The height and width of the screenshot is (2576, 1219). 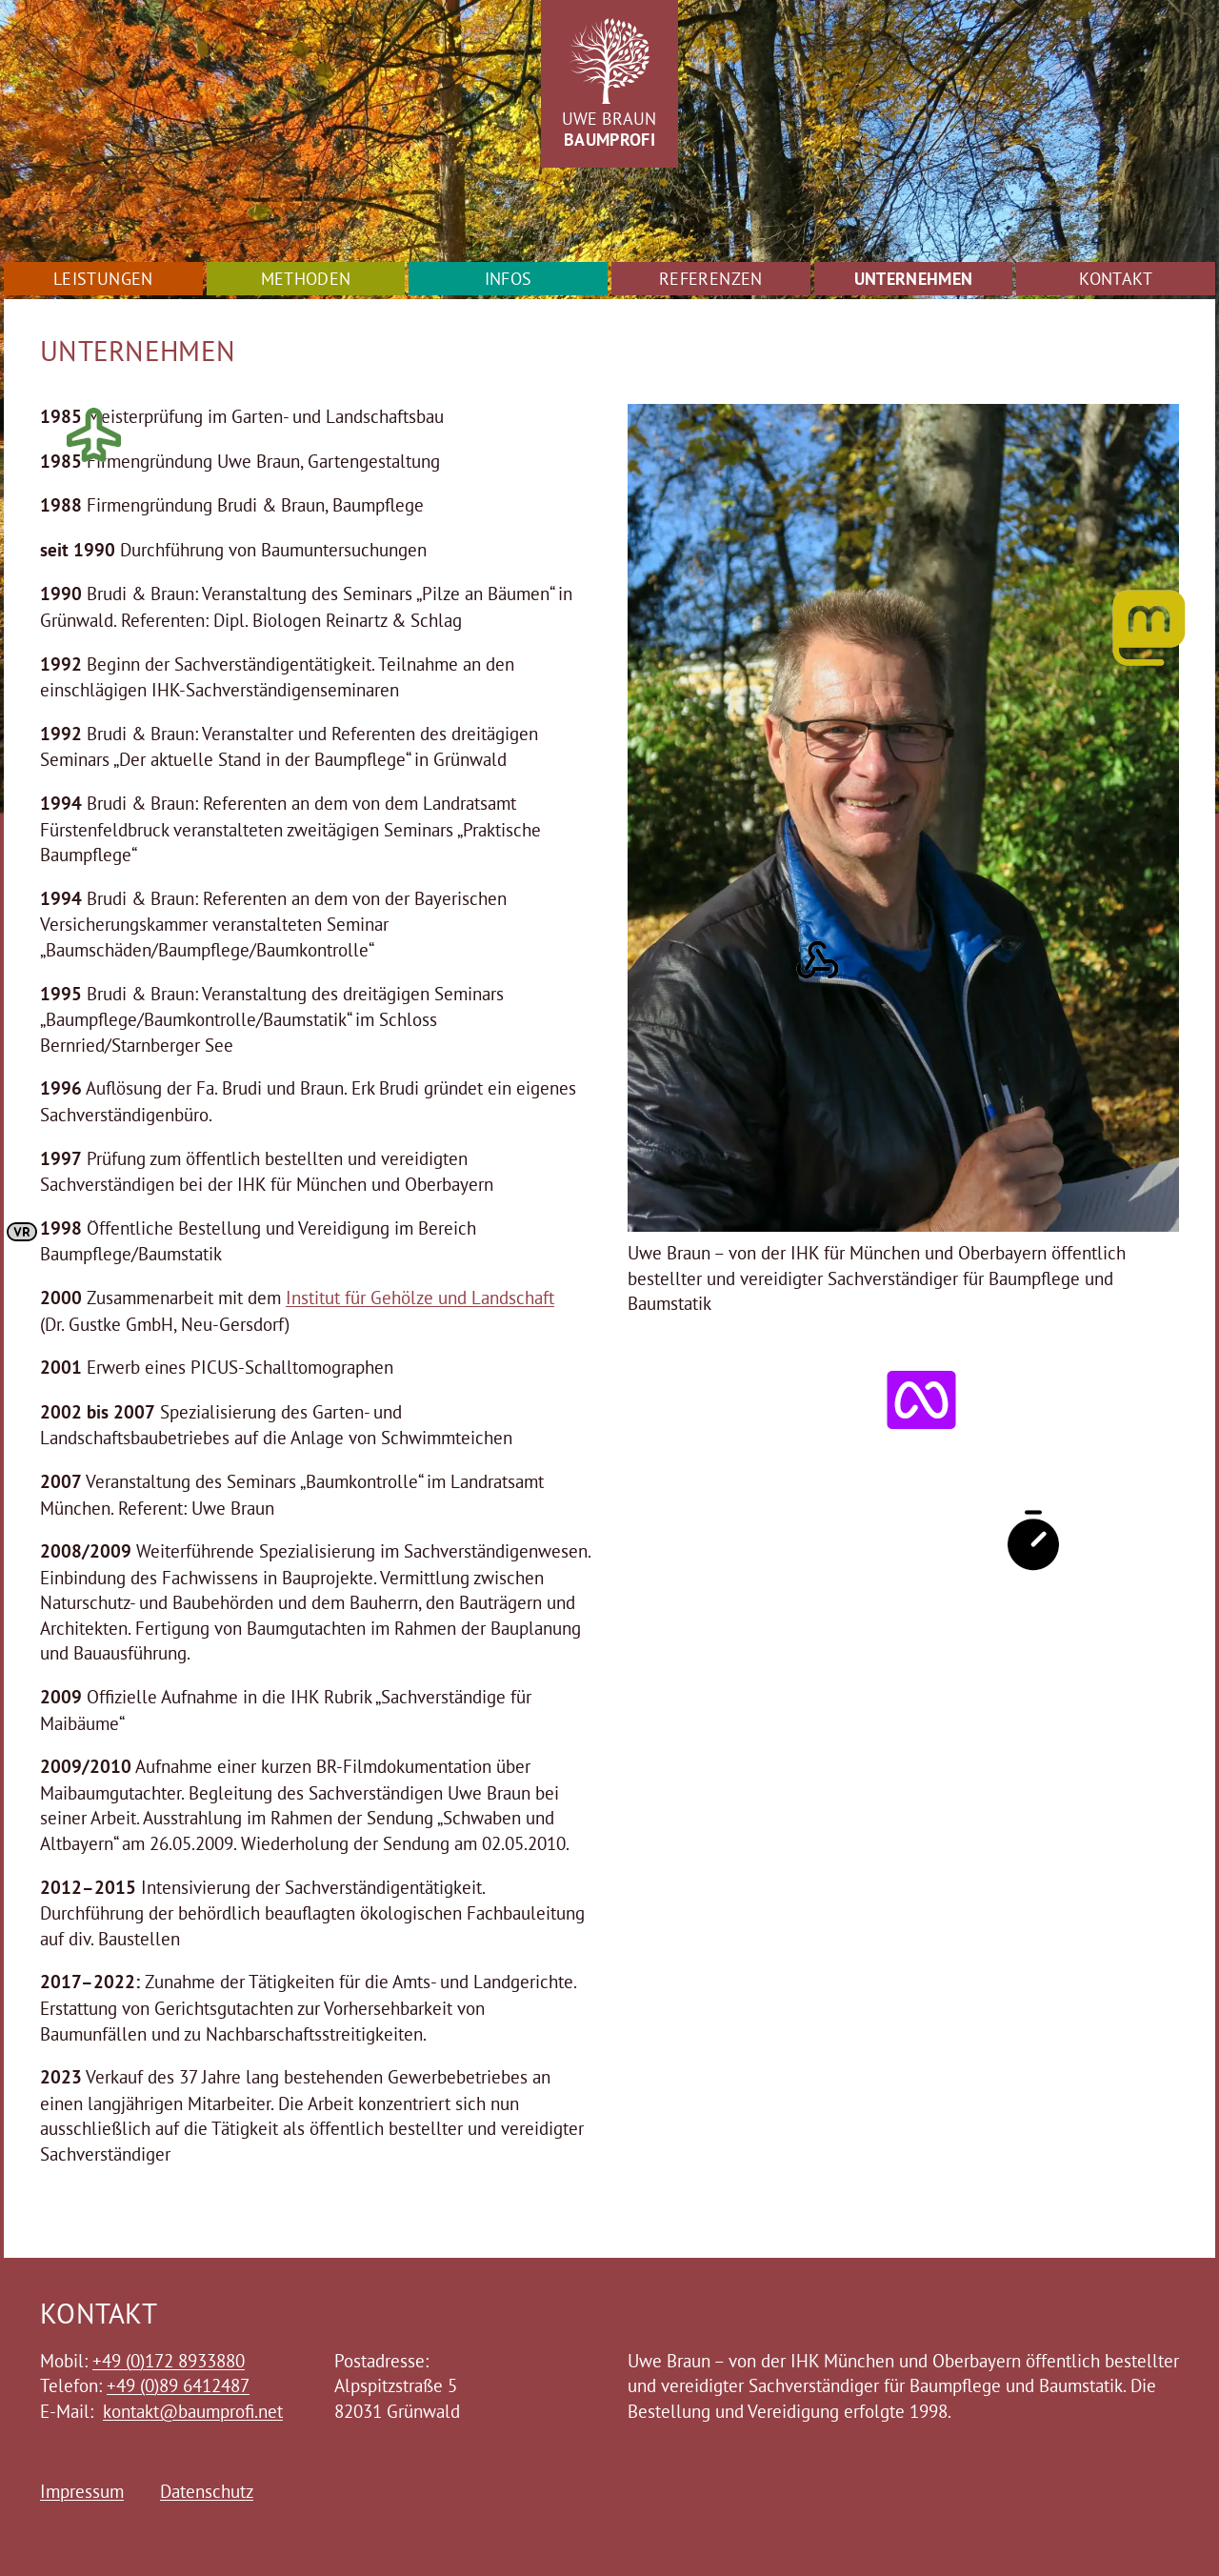 What do you see at coordinates (1033, 1542) in the screenshot?
I see `set a countdown timer` at bounding box center [1033, 1542].